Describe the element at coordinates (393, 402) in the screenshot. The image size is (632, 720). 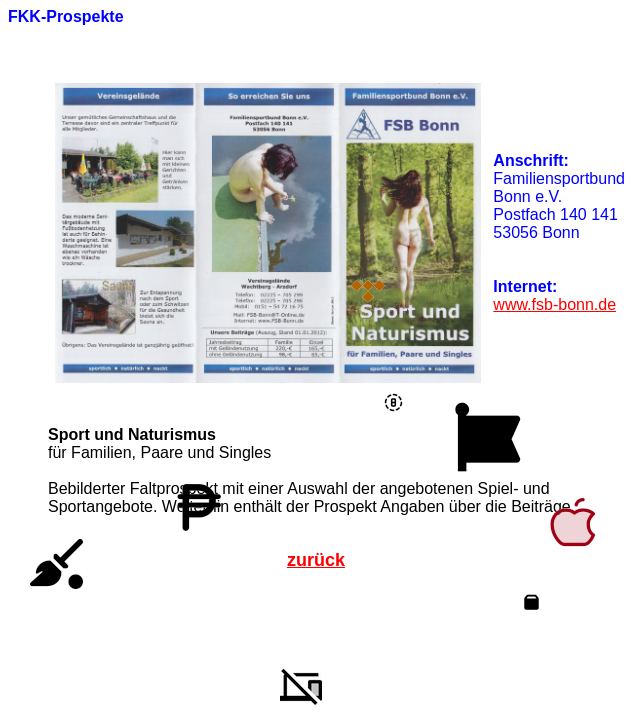
I see `step 8 in a multi-step process` at that location.